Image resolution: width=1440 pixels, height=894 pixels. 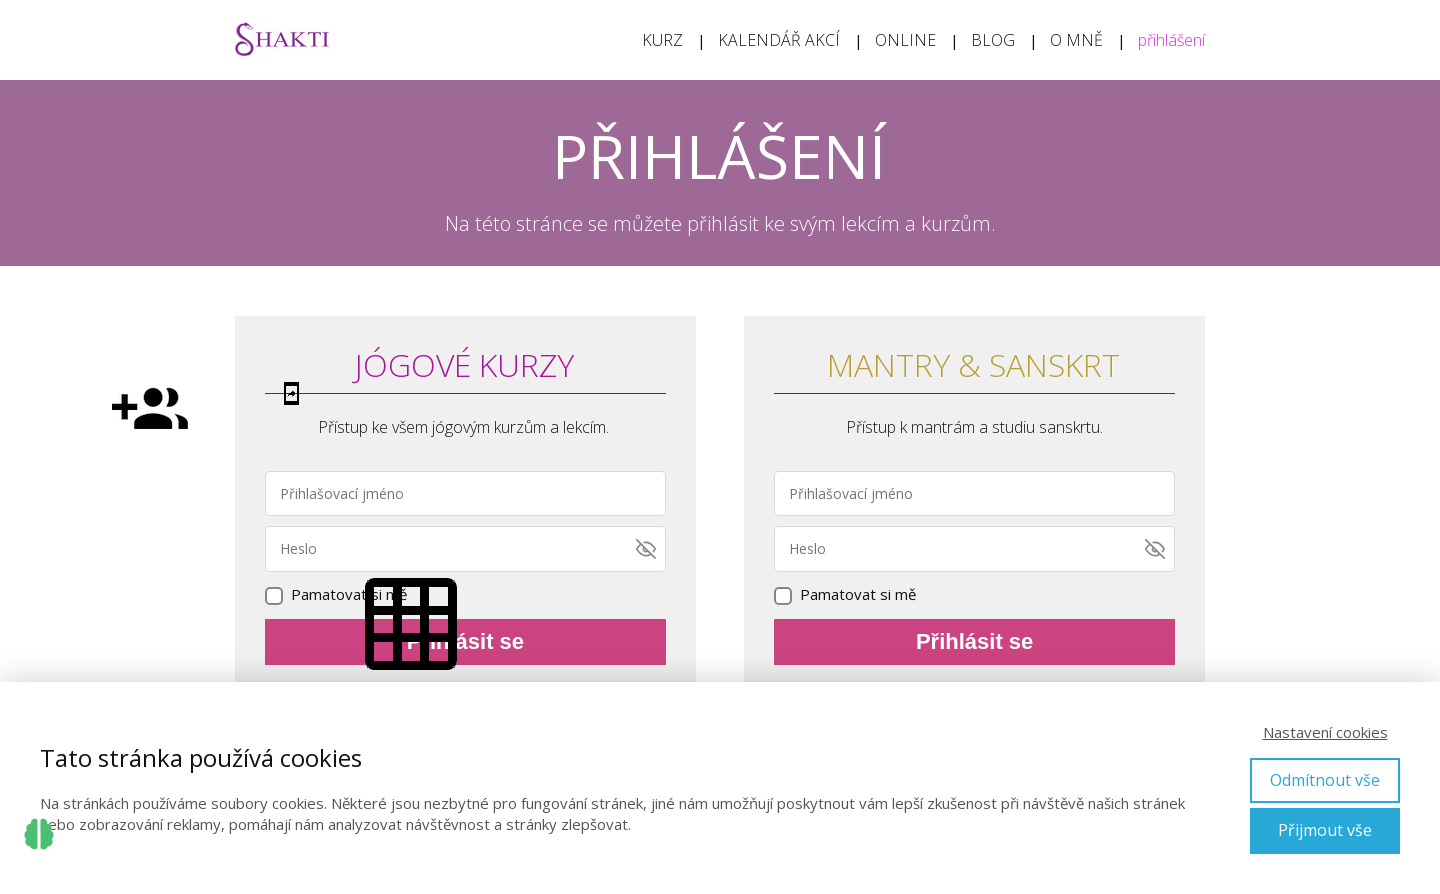 What do you see at coordinates (39, 834) in the screenshot?
I see `access AI or smart features` at bounding box center [39, 834].